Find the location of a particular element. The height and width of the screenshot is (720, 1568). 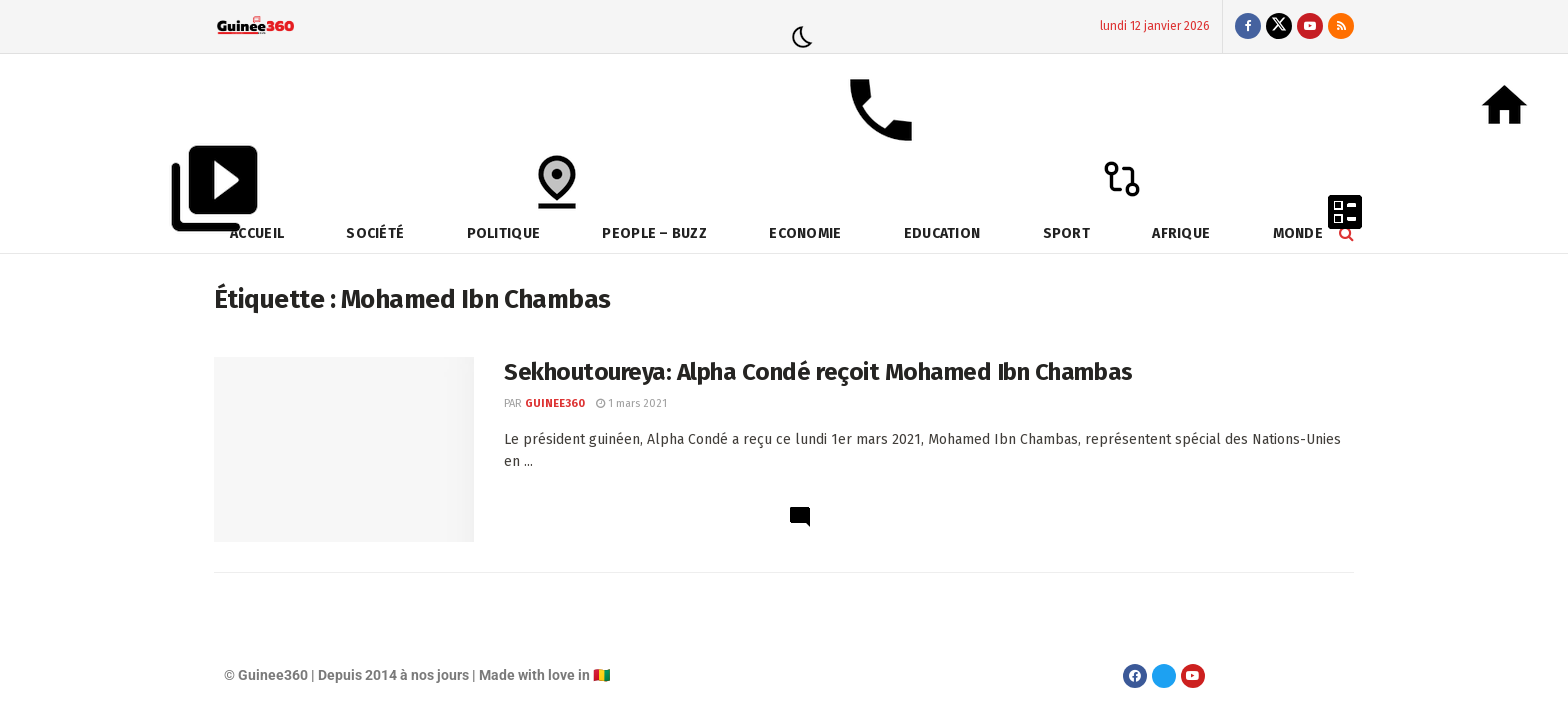

compare branches or commits in a repository is located at coordinates (1122, 179).